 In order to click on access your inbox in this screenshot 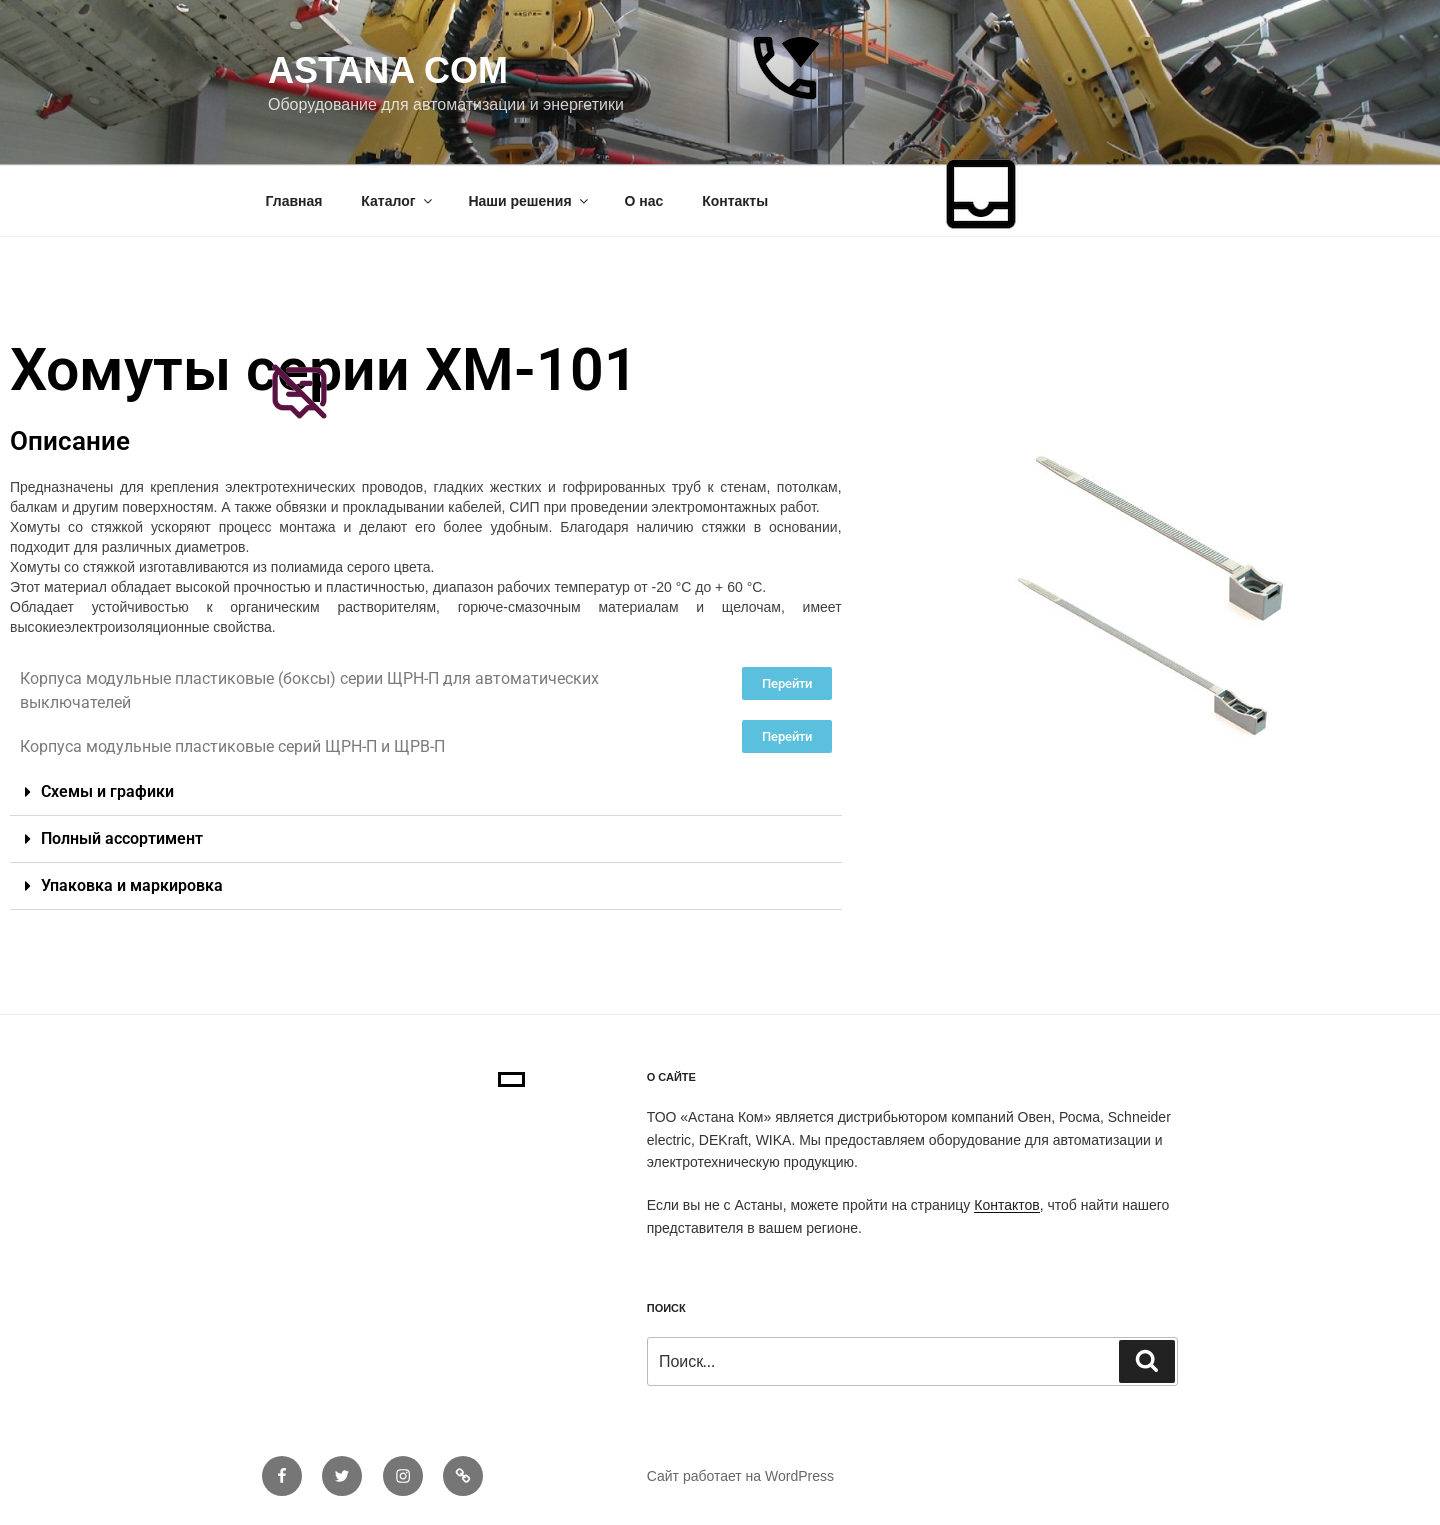, I will do `click(981, 194)`.